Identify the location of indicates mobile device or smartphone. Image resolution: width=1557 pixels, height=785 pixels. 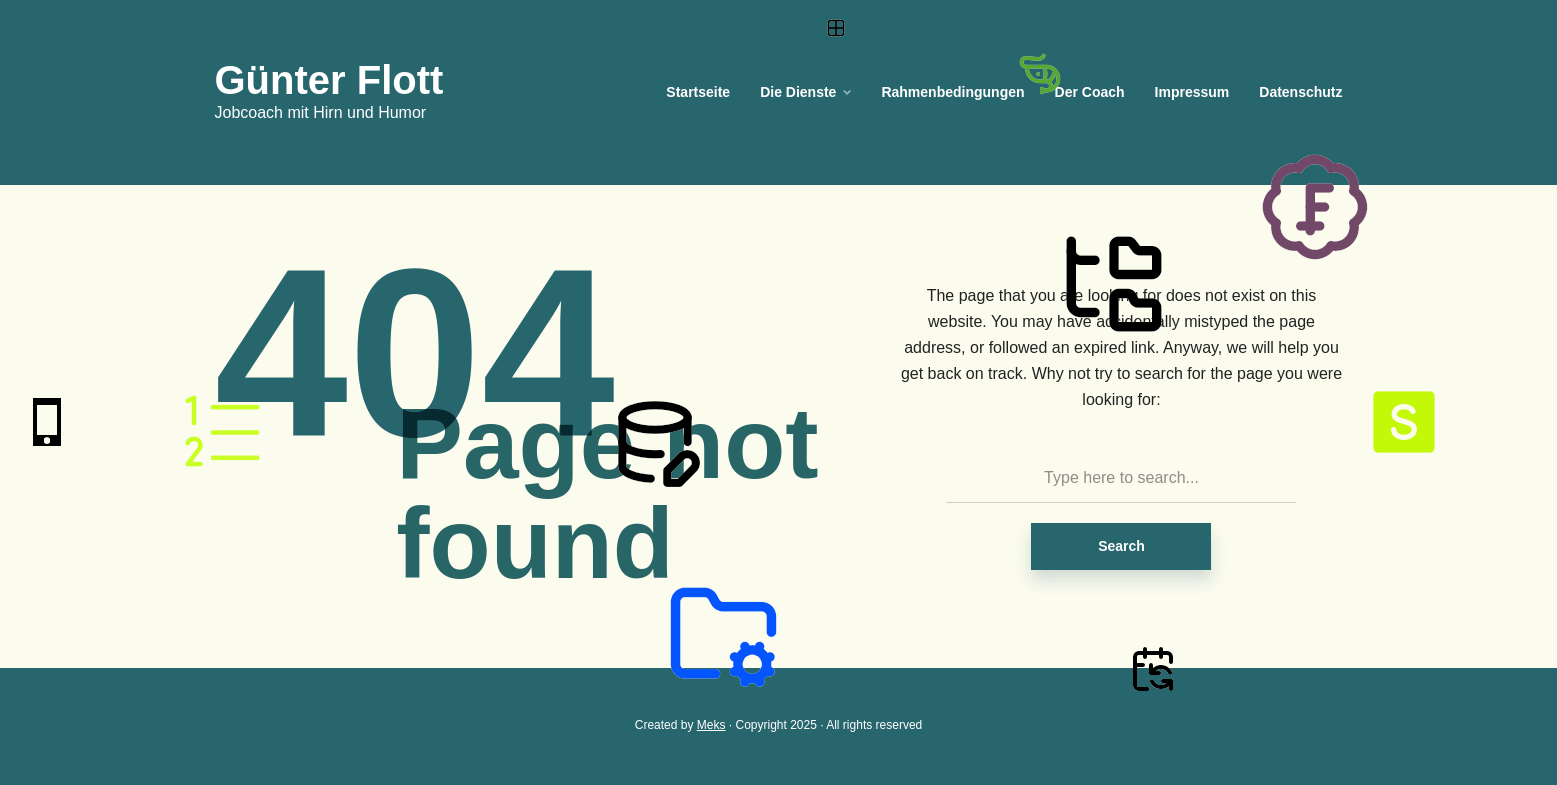
(48, 422).